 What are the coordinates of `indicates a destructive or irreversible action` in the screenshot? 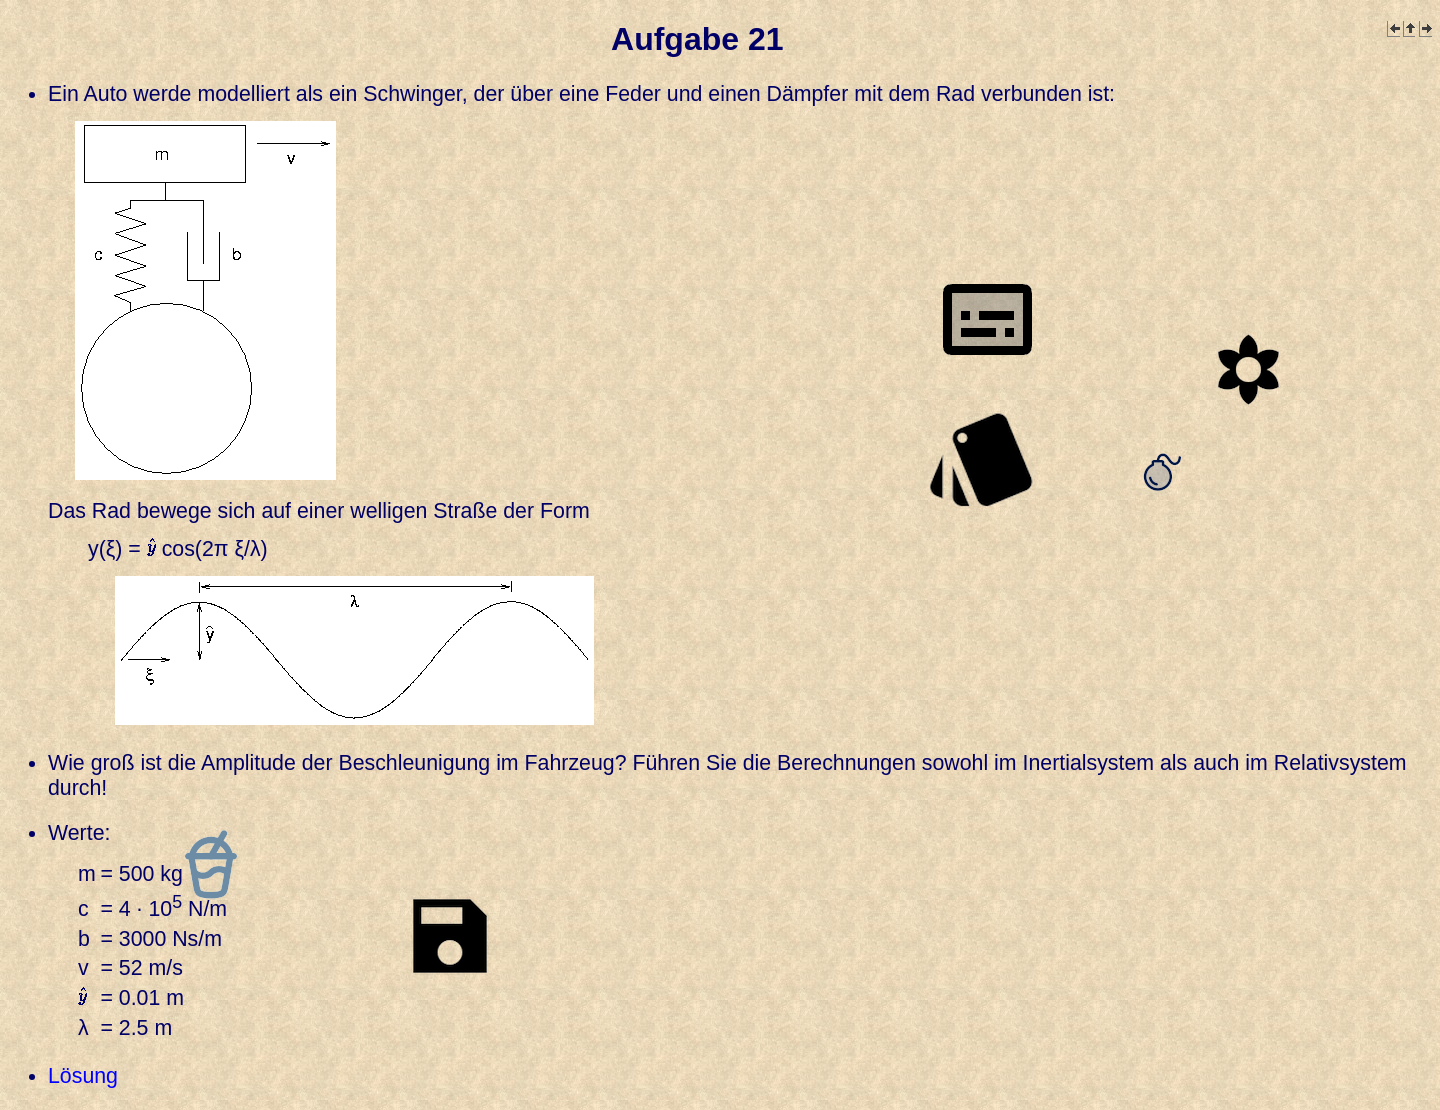 It's located at (1160, 471).